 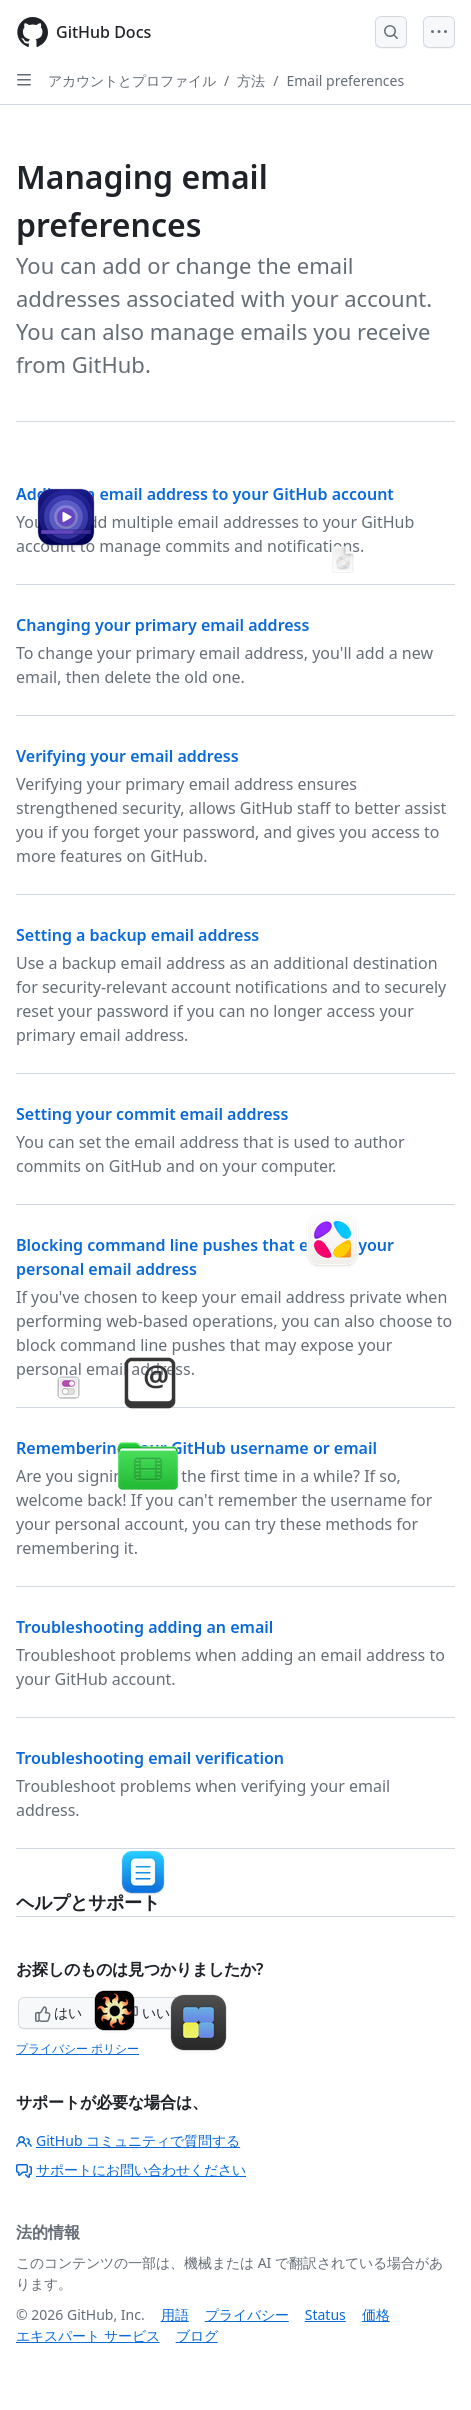 I want to click on open your videos folder, so click(x=148, y=1466).